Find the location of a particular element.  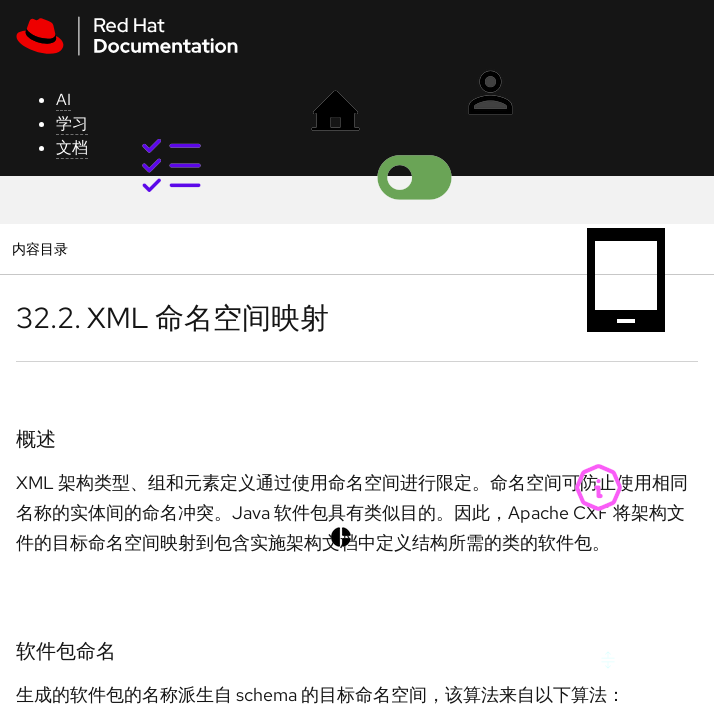

view your profile is located at coordinates (490, 92).